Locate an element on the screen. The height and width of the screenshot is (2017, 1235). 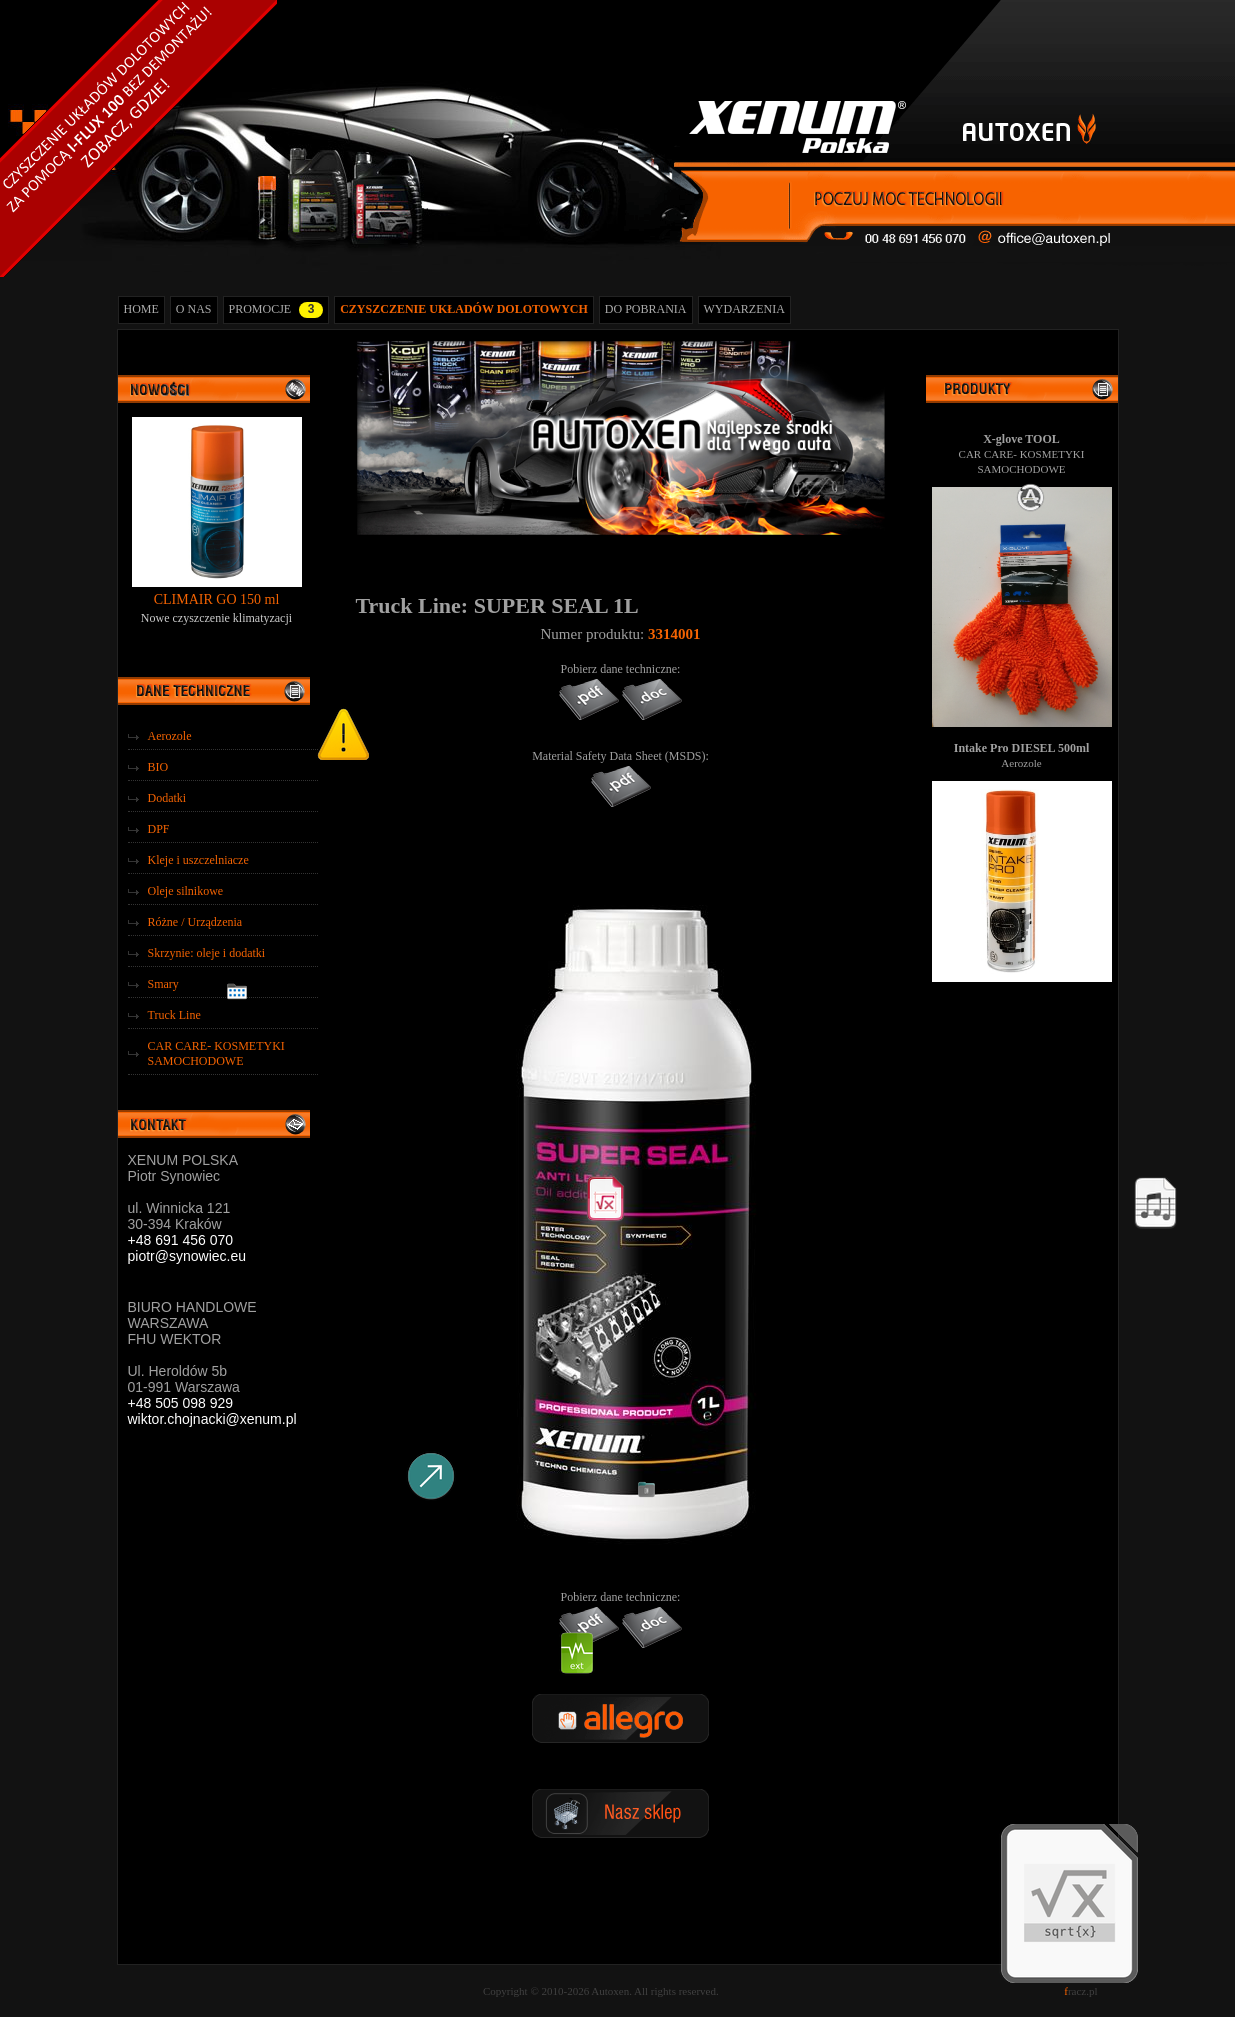
check for available software updates is located at coordinates (1030, 497).